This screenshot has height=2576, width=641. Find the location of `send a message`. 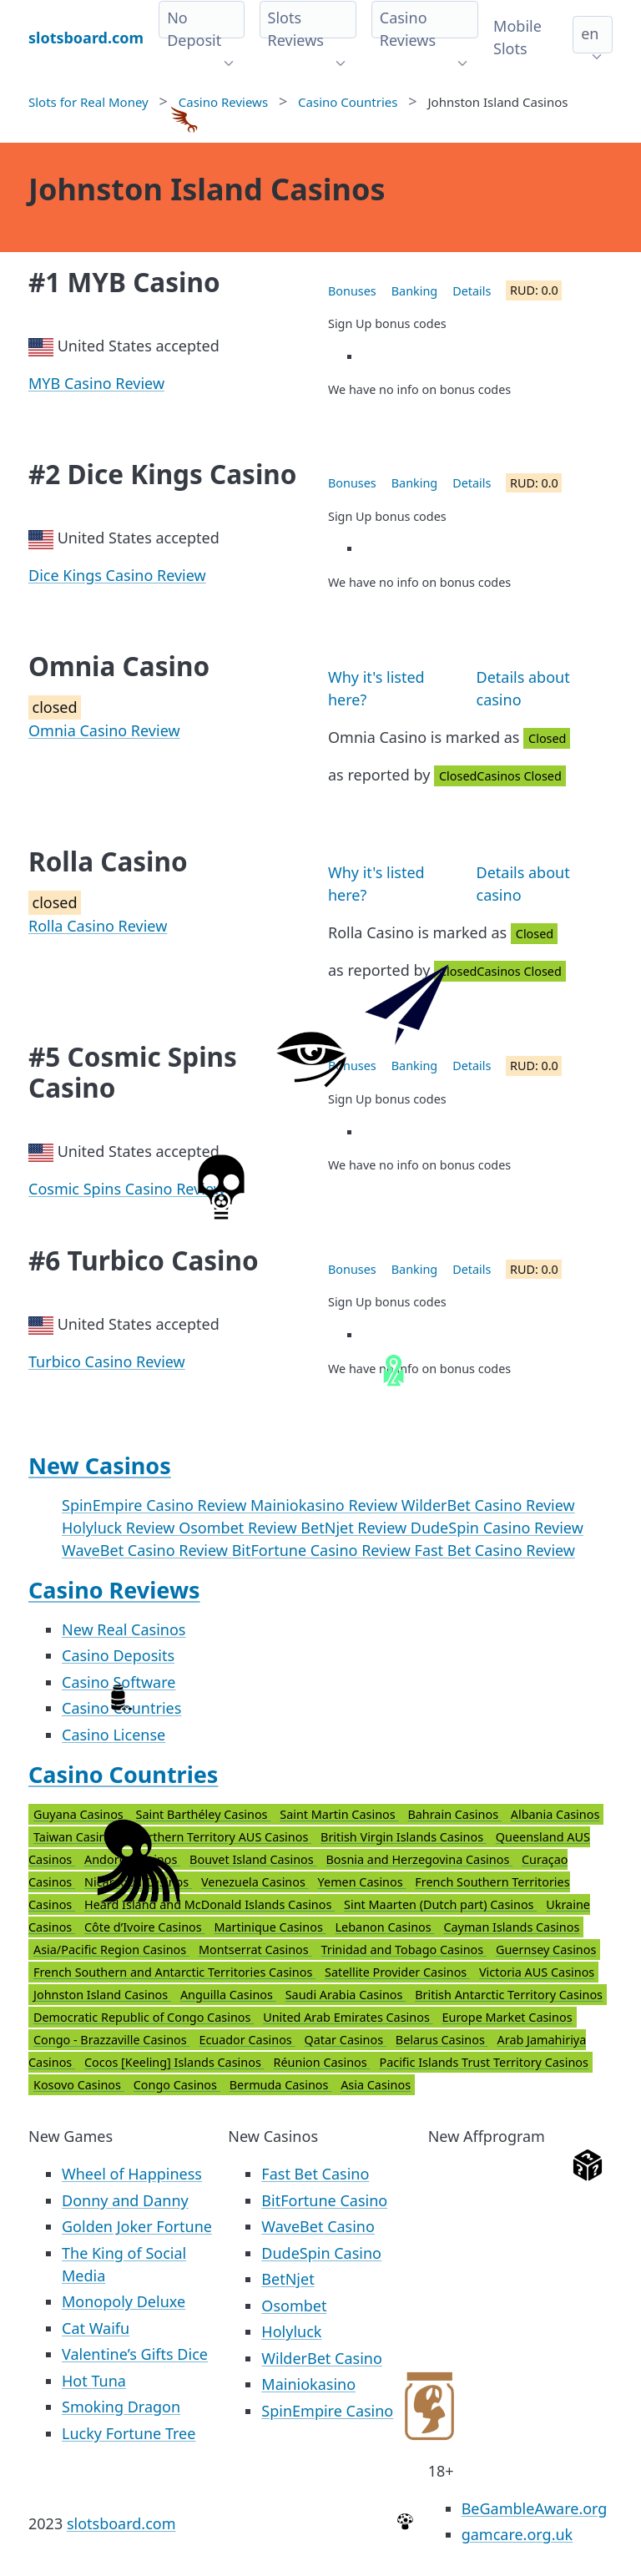

send a message is located at coordinates (406, 1004).